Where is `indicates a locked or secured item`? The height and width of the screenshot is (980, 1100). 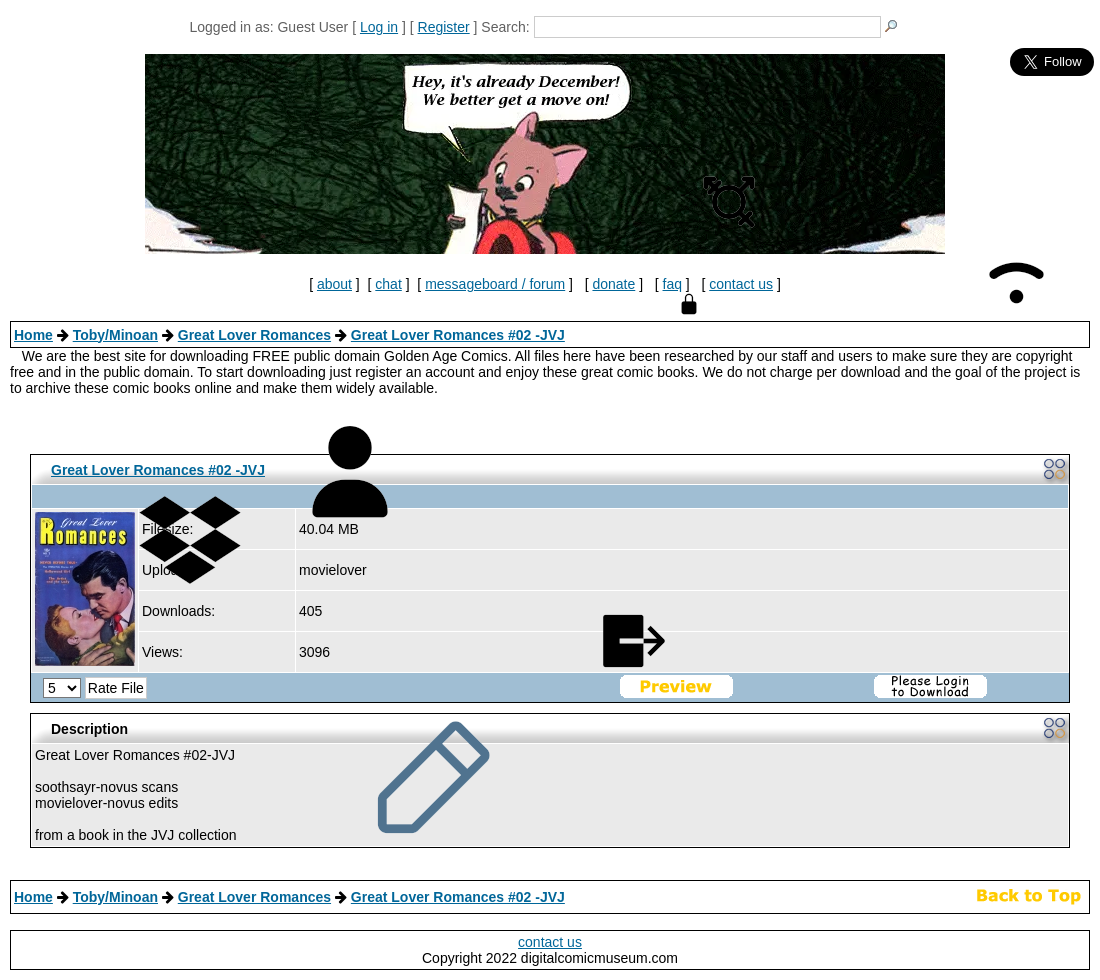
indicates a locked or secured item is located at coordinates (689, 304).